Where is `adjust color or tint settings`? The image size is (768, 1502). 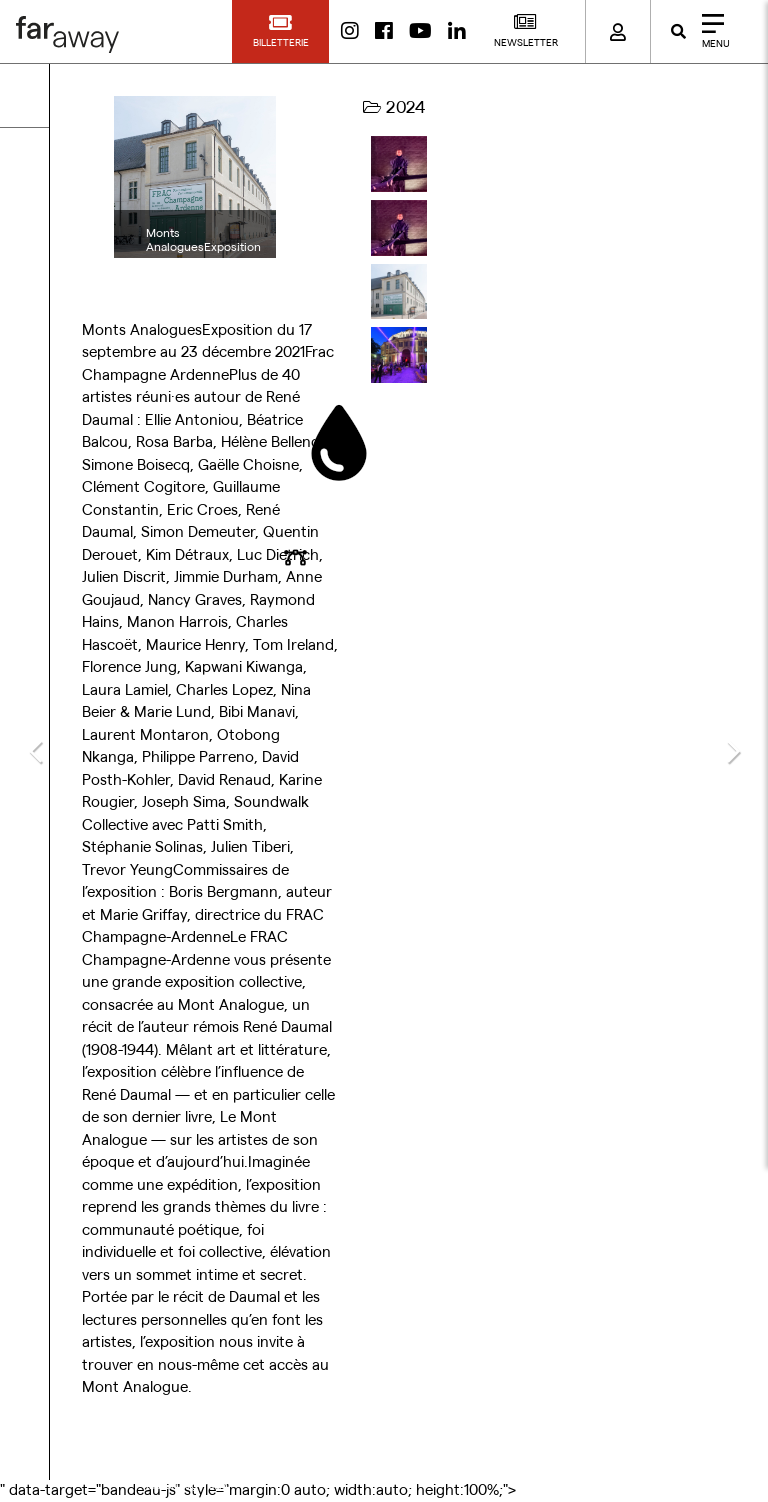
adjust color or tint settings is located at coordinates (339, 444).